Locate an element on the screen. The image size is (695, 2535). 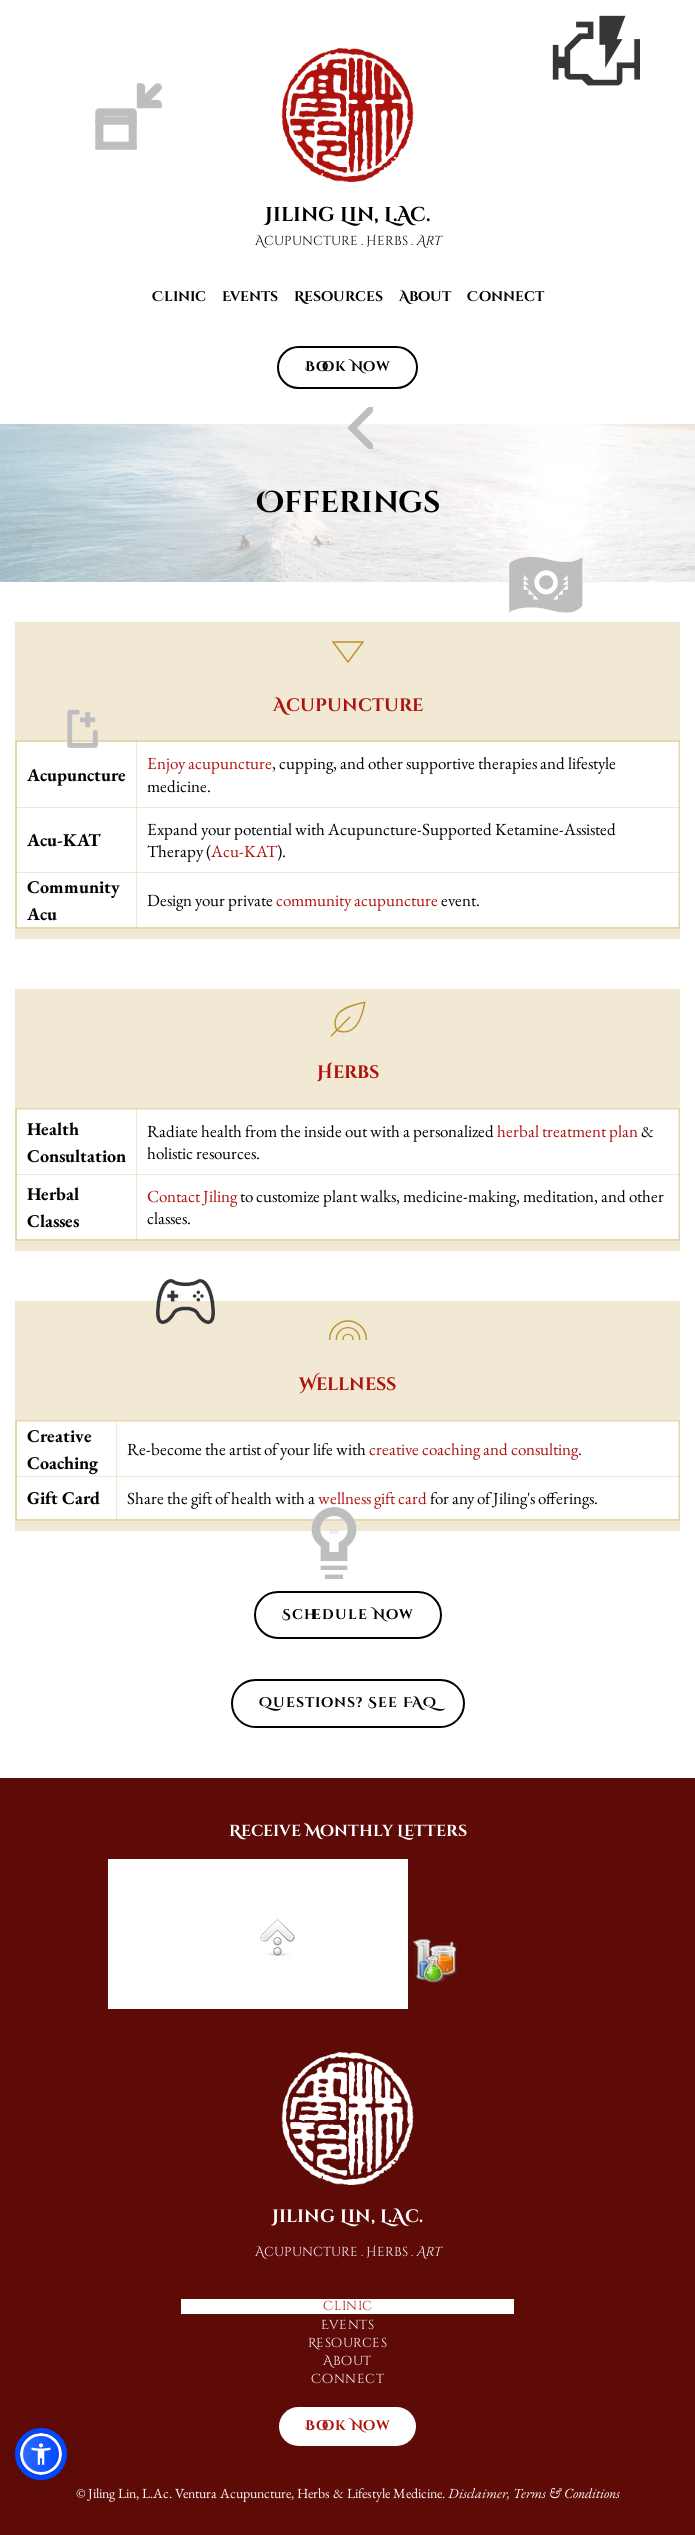
open science or chemistry applications is located at coordinates (435, 1961).